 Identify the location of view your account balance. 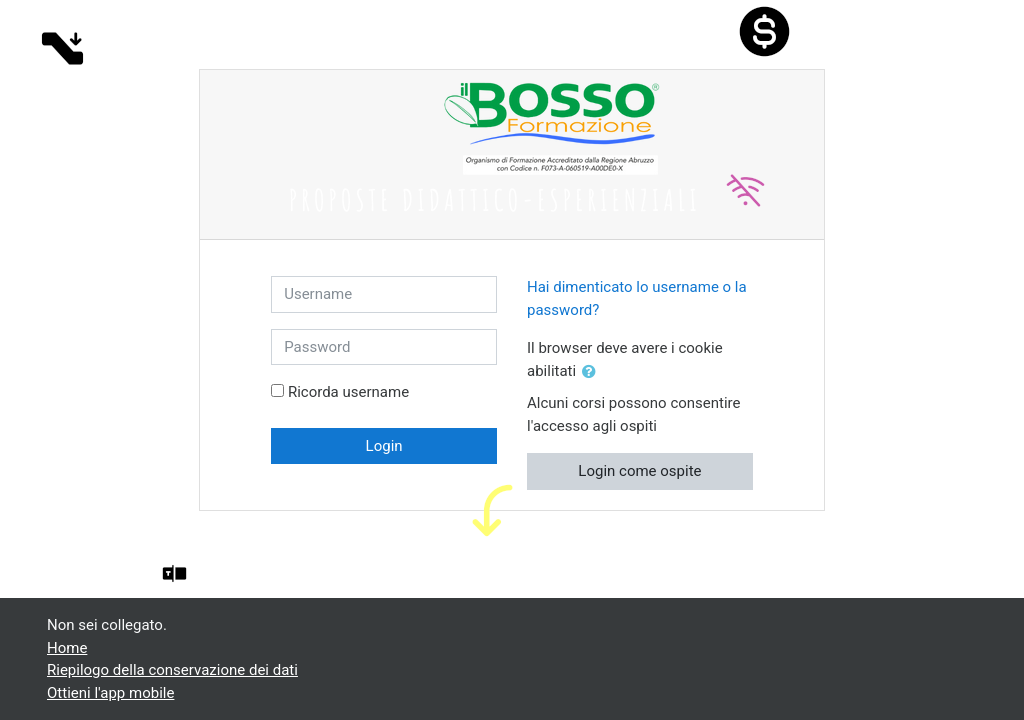
(764, 31).